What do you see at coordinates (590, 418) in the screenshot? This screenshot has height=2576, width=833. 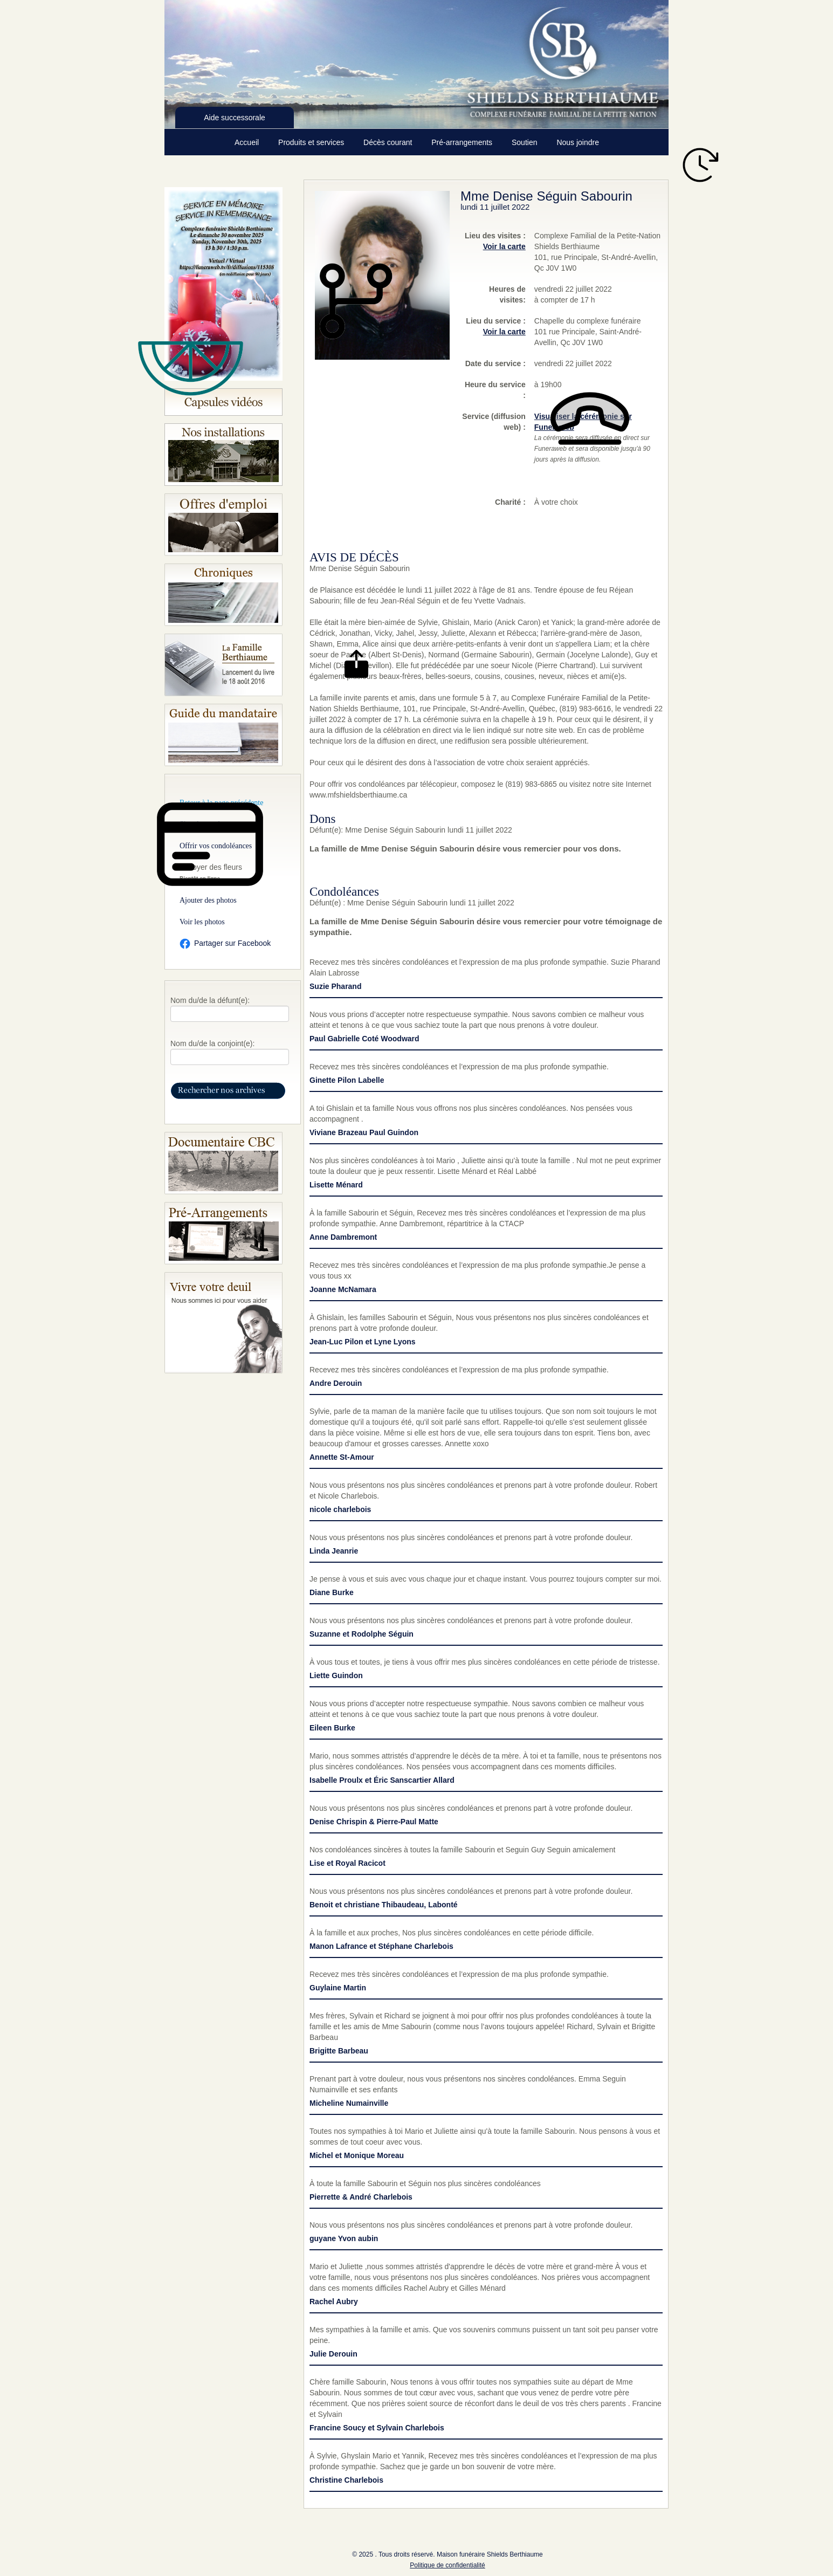 I see `end or hang up a call` at bounding box center [590, 418].